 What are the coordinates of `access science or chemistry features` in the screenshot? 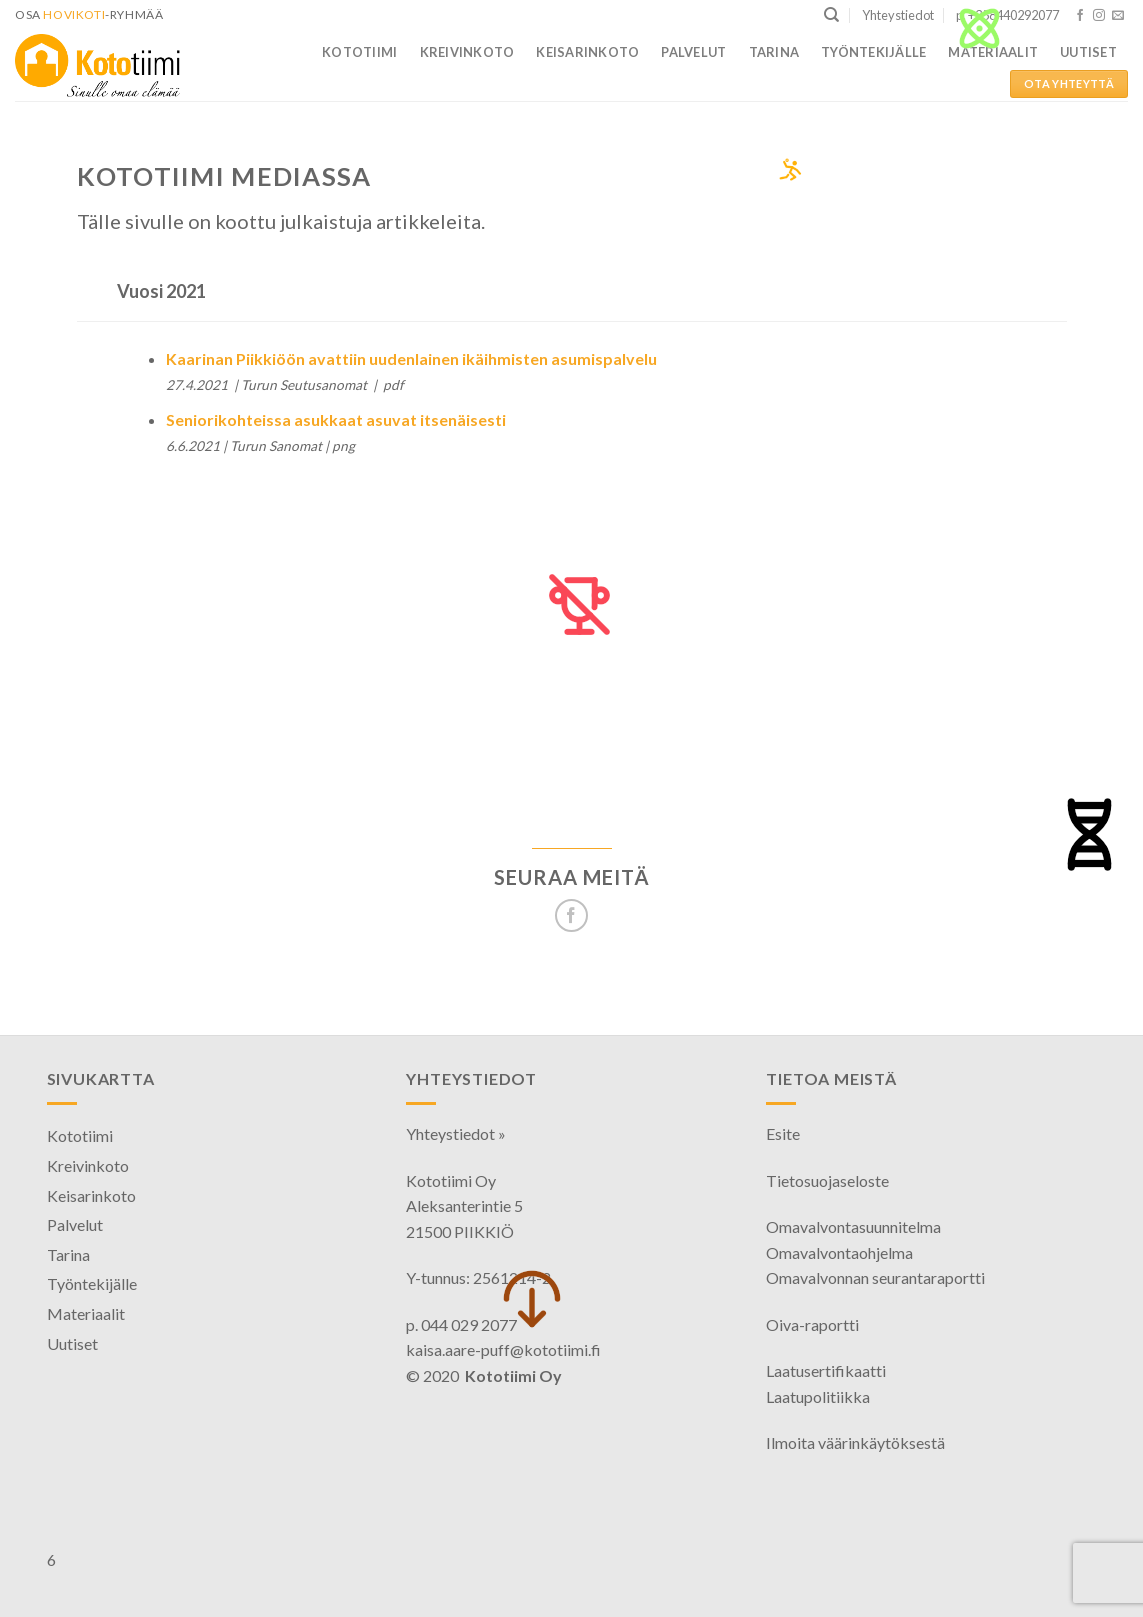 It's located at (979, 28).